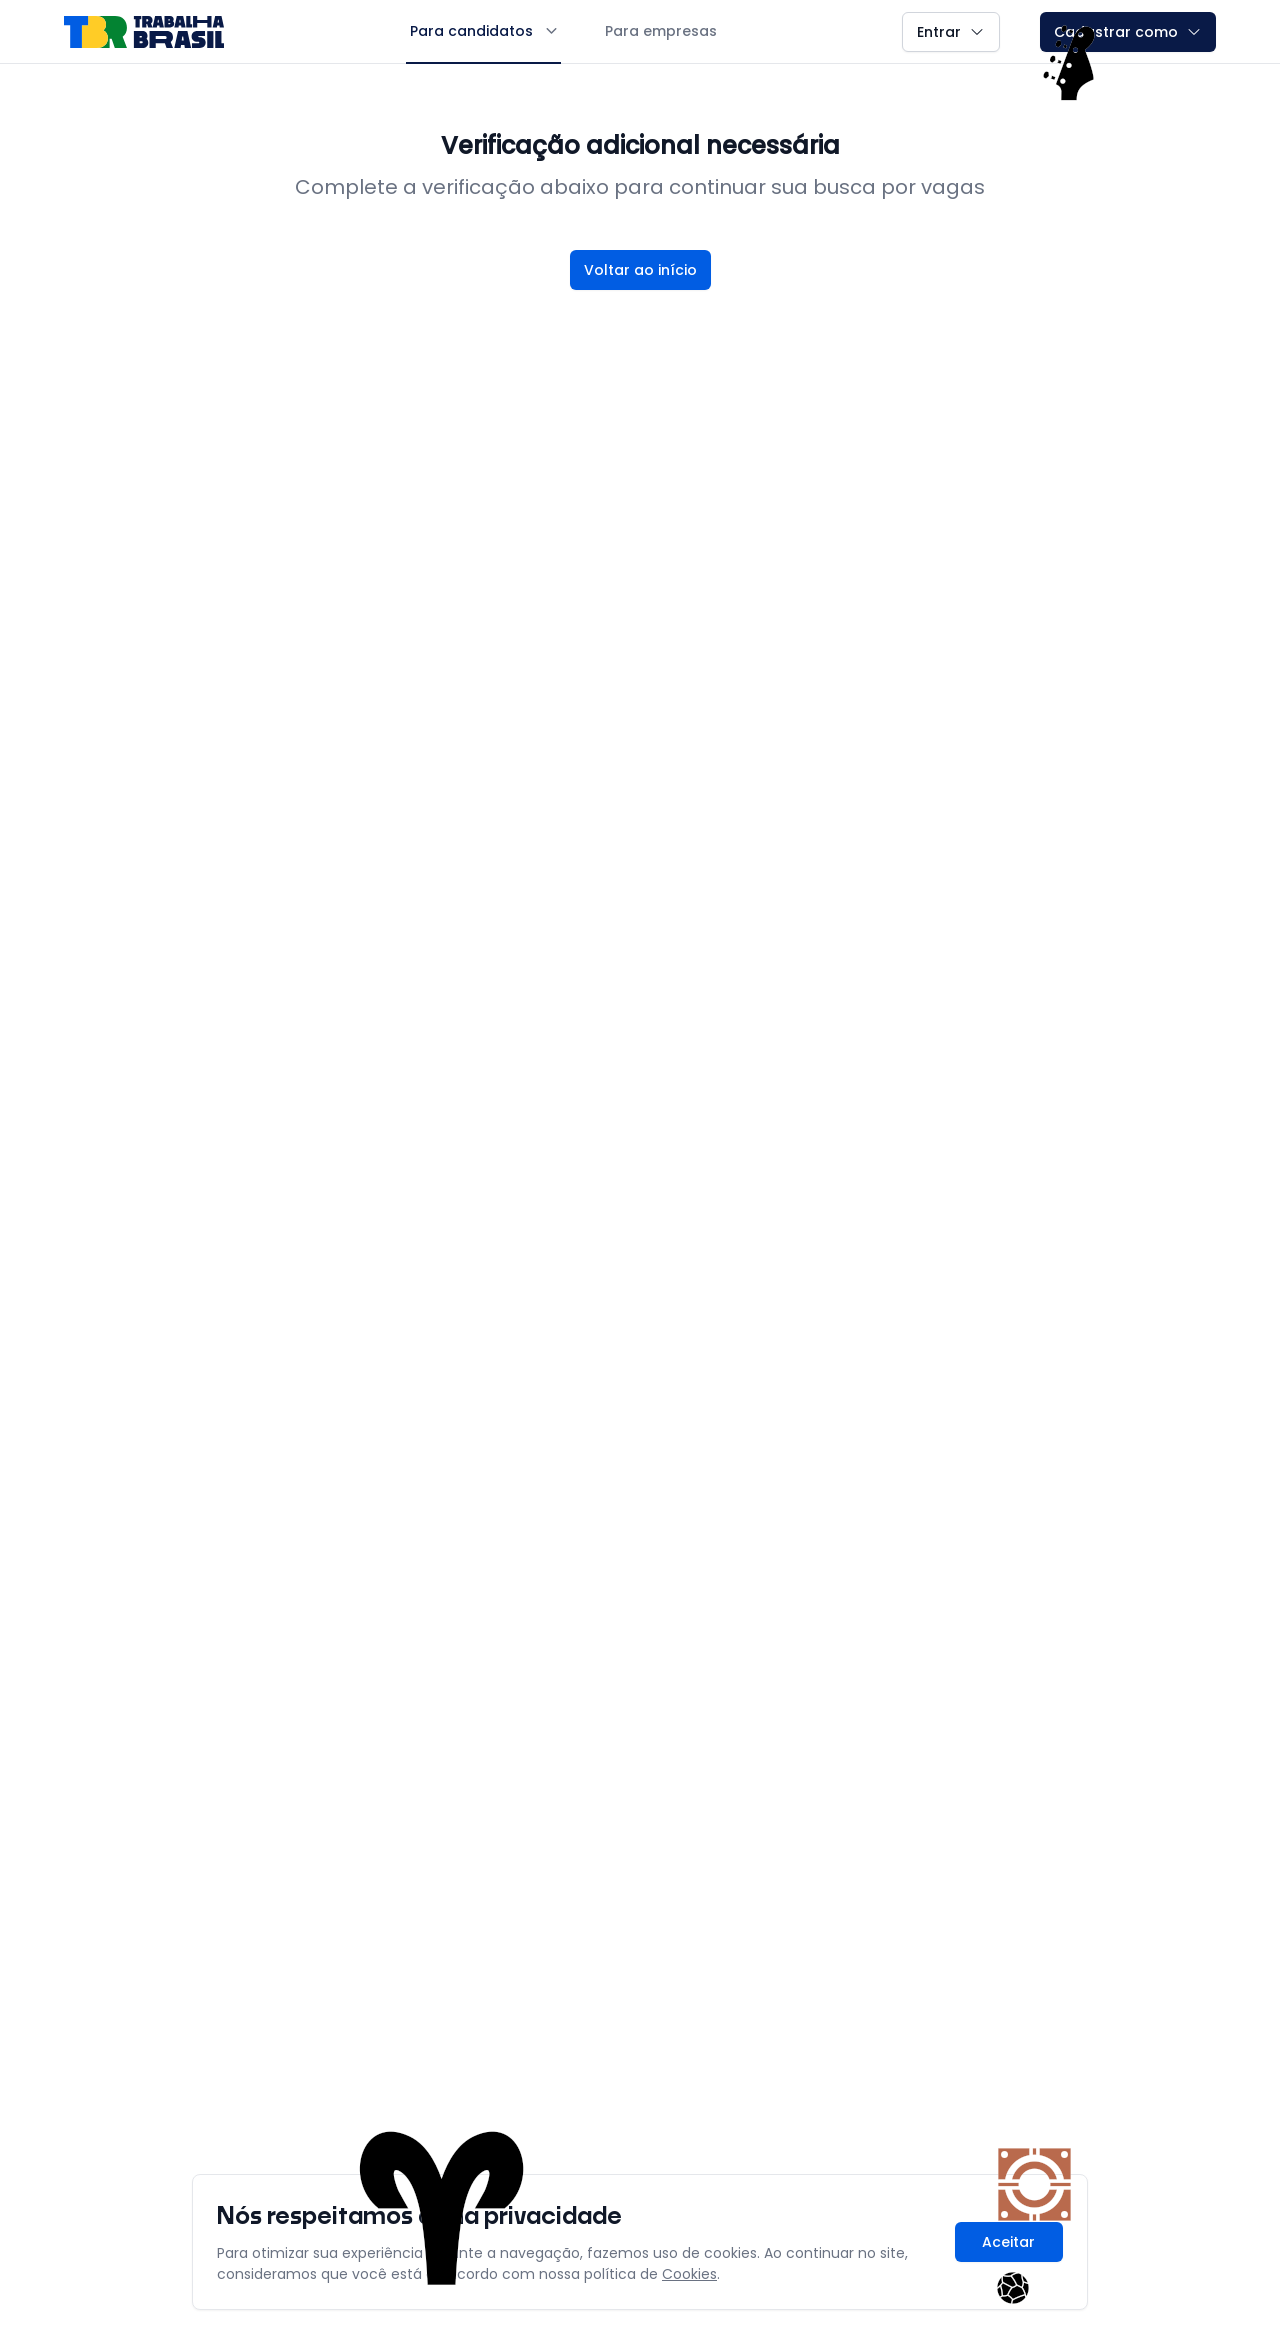 This screenshot has width=1280, height=2326. What do you see at coordinates (1034, 2184) in the screenshot?
I see `center or focus on a target` at bounding box center [1034, 2184].